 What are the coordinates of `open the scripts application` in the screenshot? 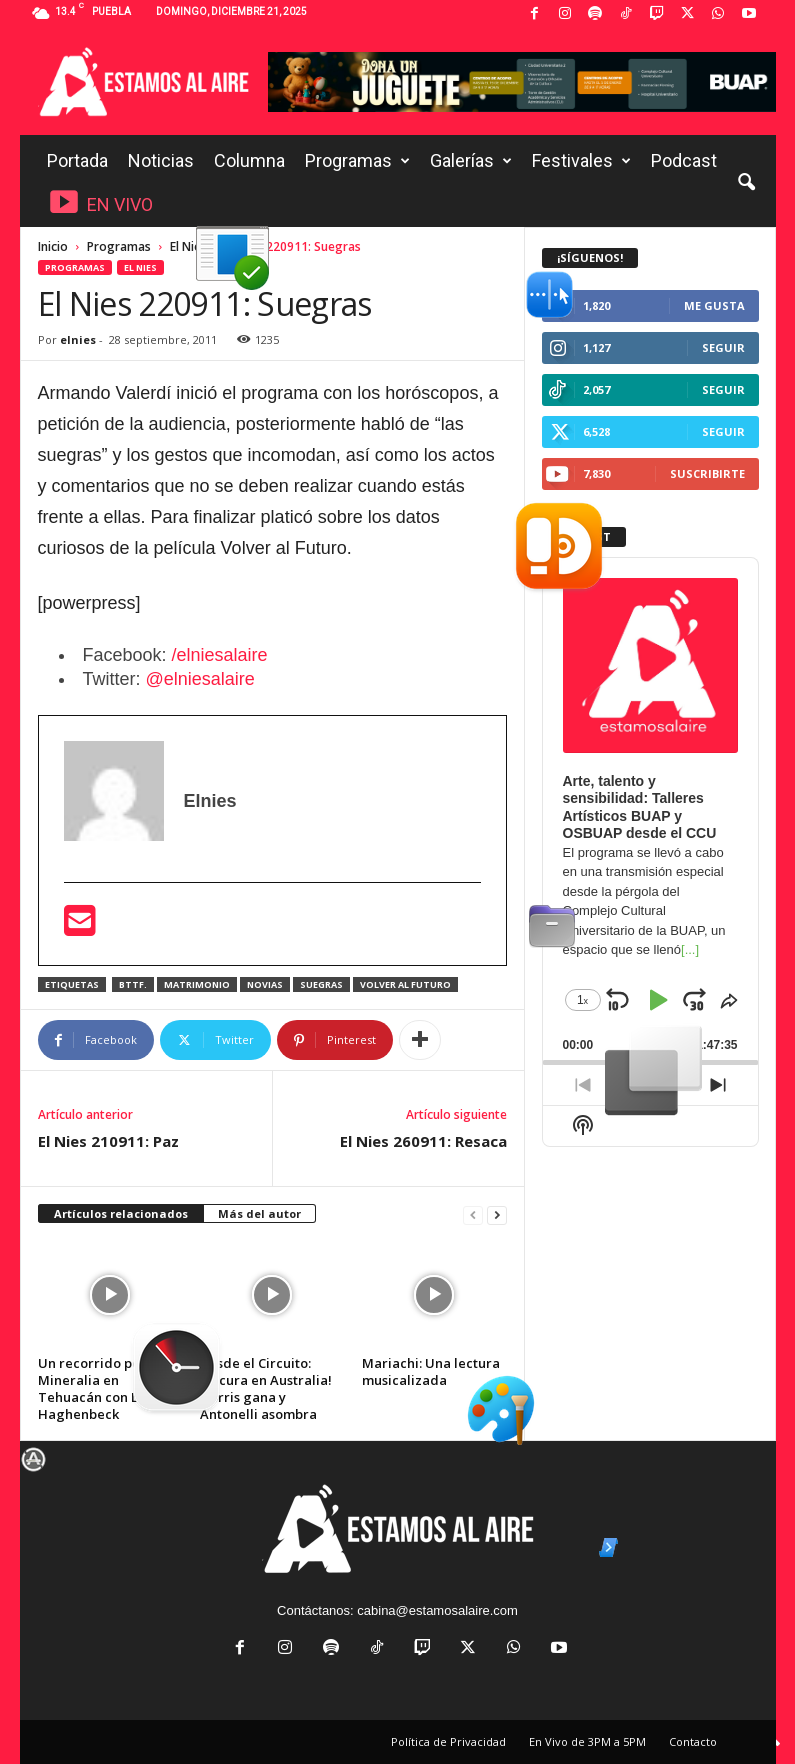 It's located at (608, 1547).